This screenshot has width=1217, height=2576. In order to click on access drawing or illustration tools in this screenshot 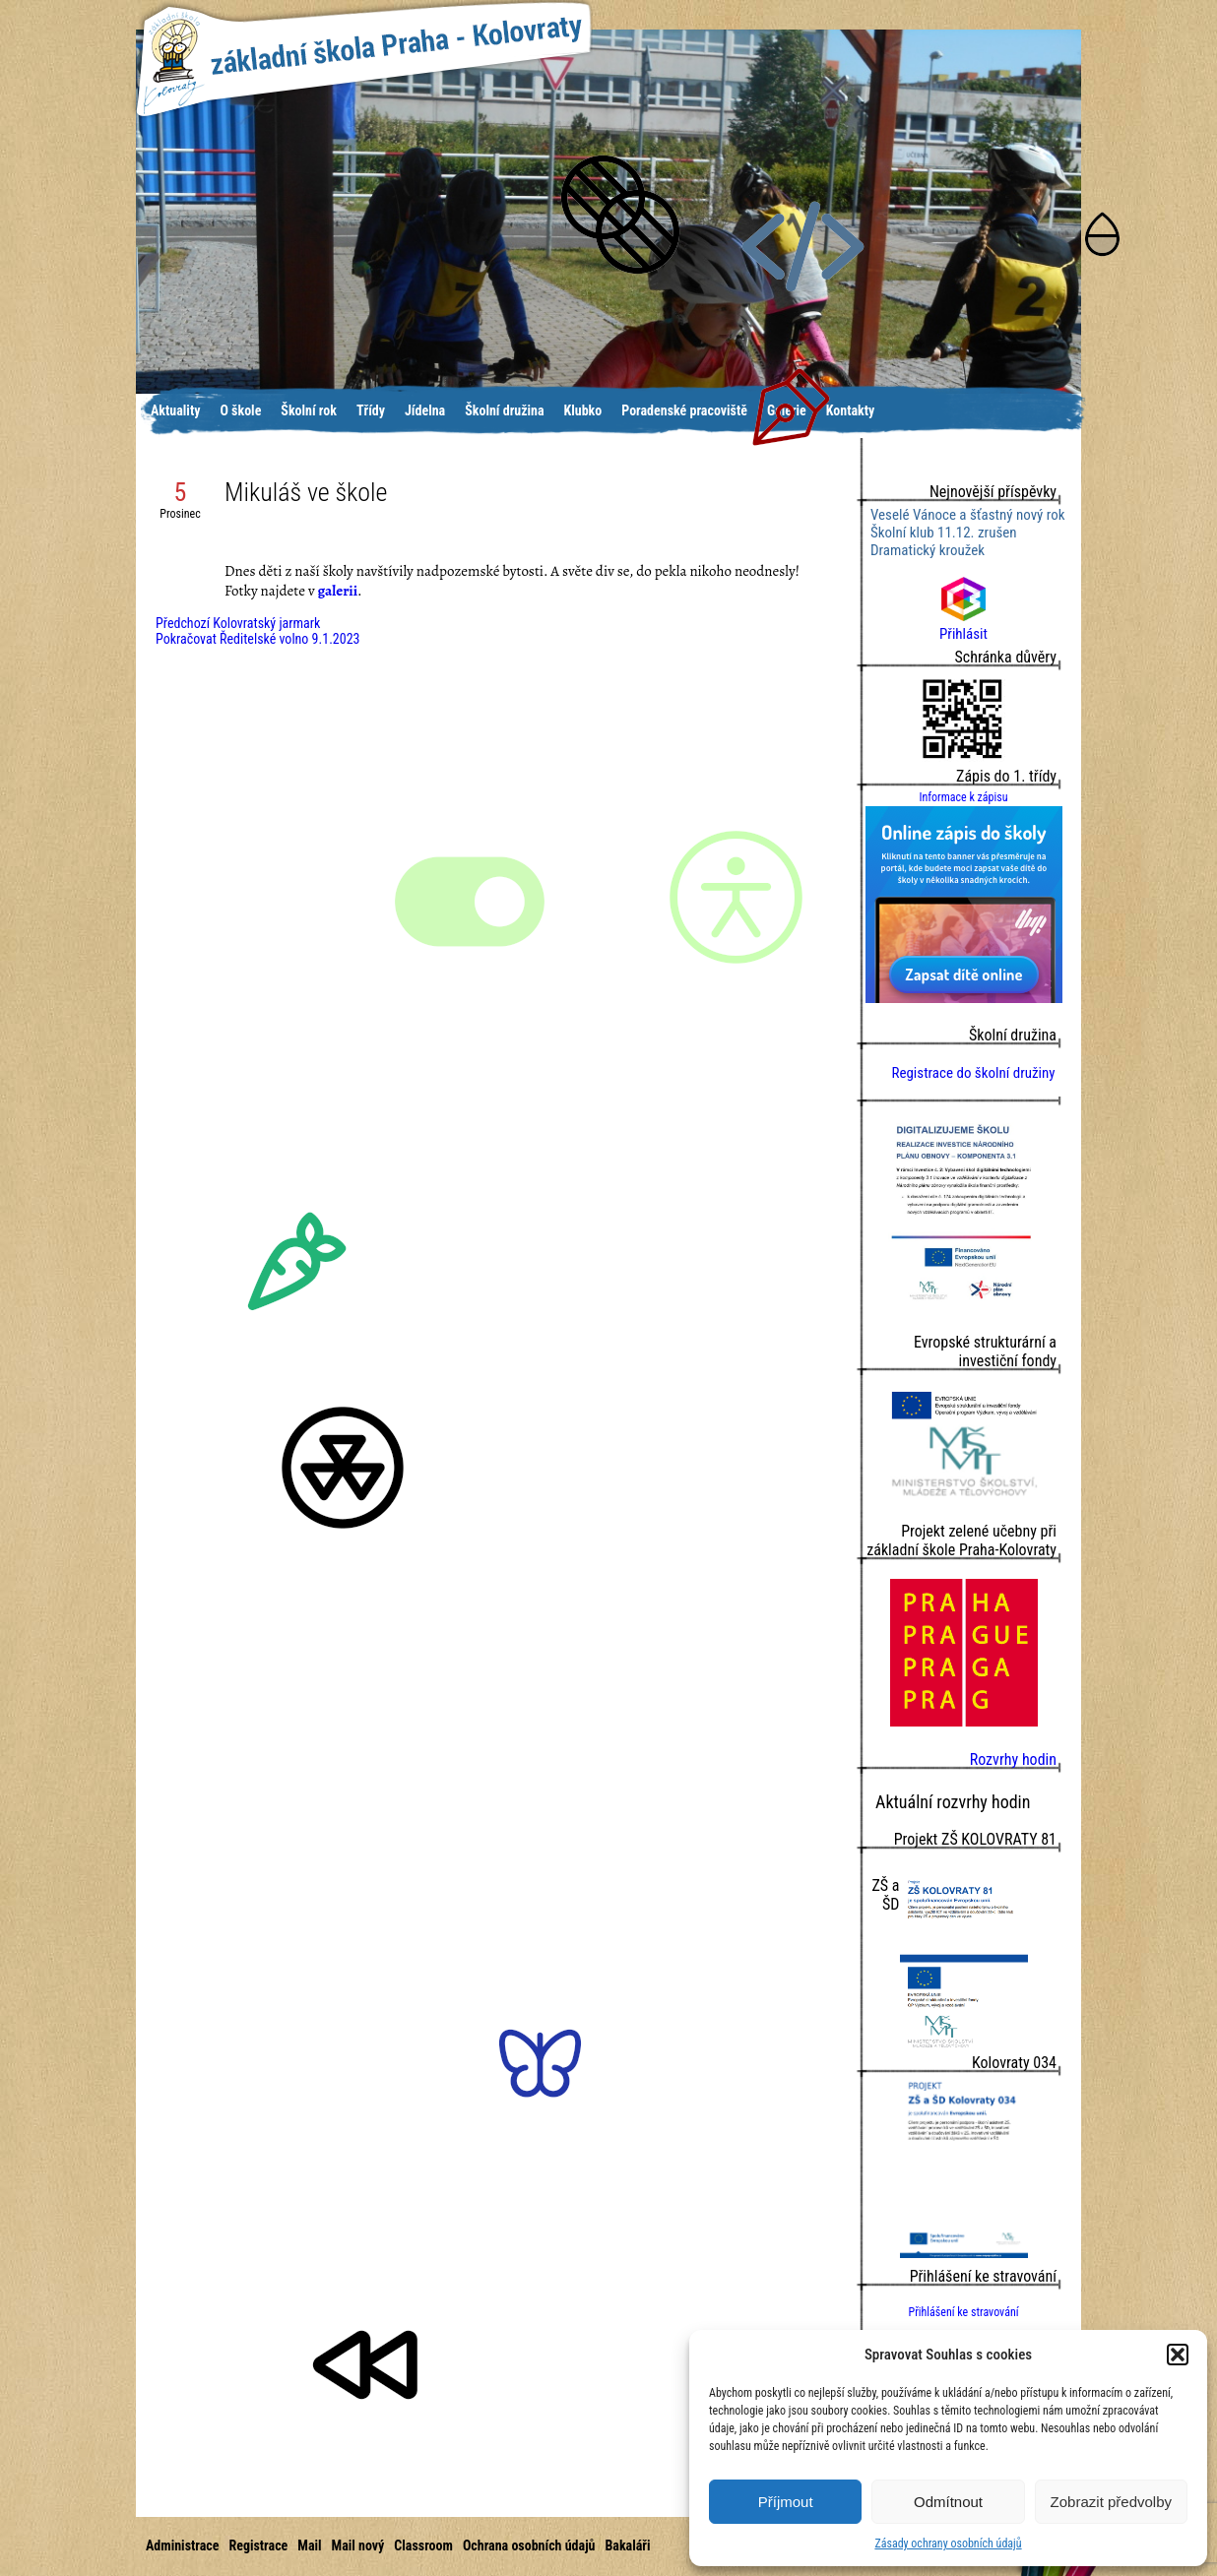, I will do `click(787, 411)`.